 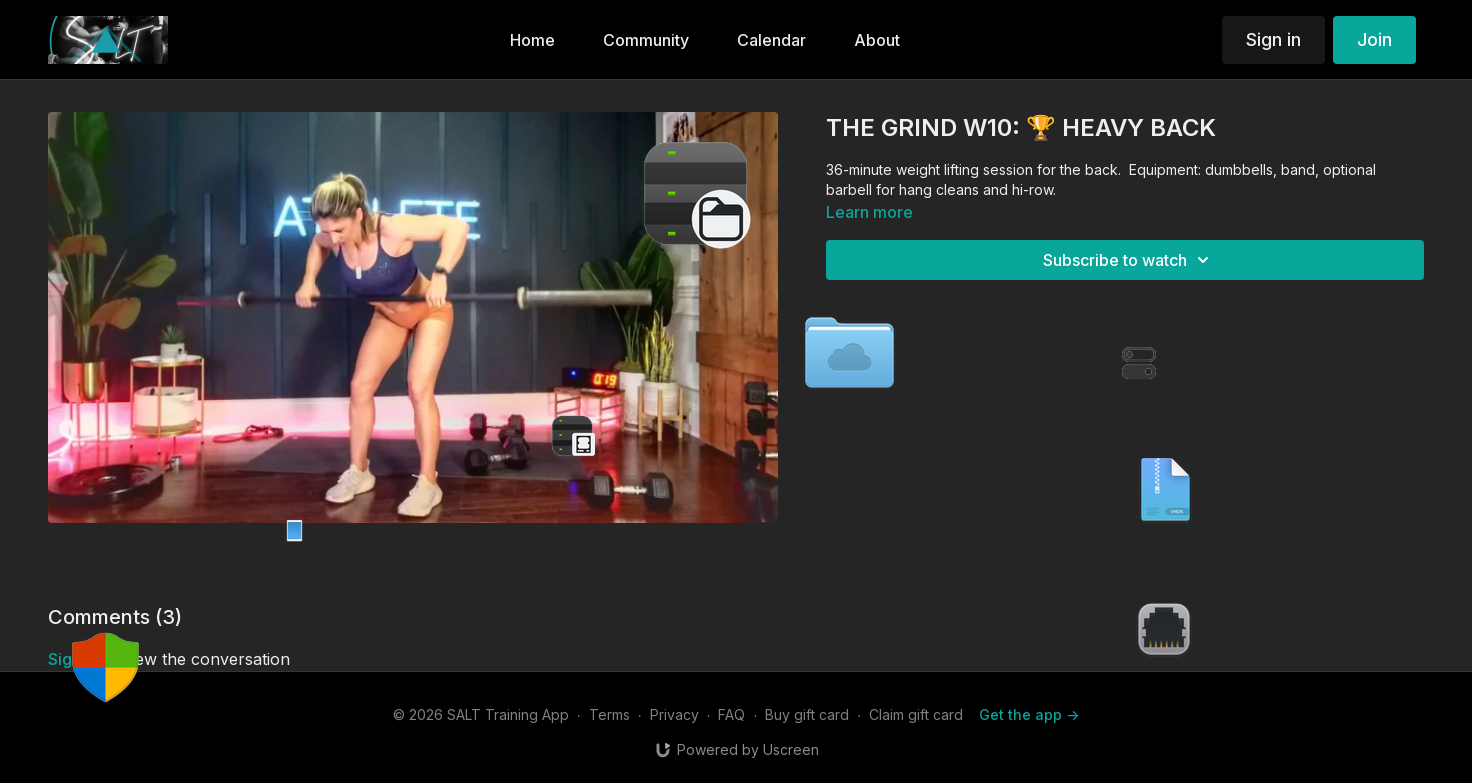 I want to click on configure ftp server settings, so click(x=695, y=193).